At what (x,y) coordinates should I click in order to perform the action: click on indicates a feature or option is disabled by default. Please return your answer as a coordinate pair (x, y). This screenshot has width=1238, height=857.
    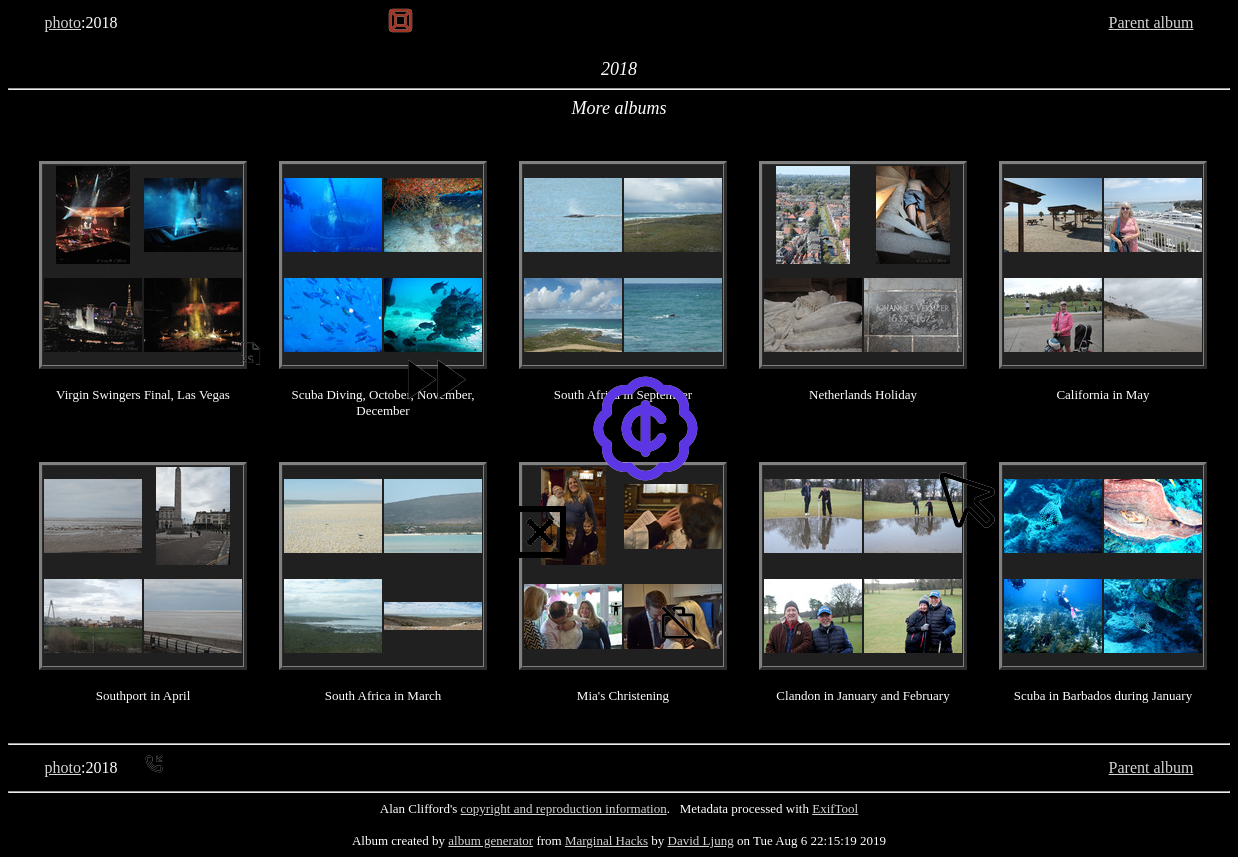
    Looking at the image, I should click on (540, 532).